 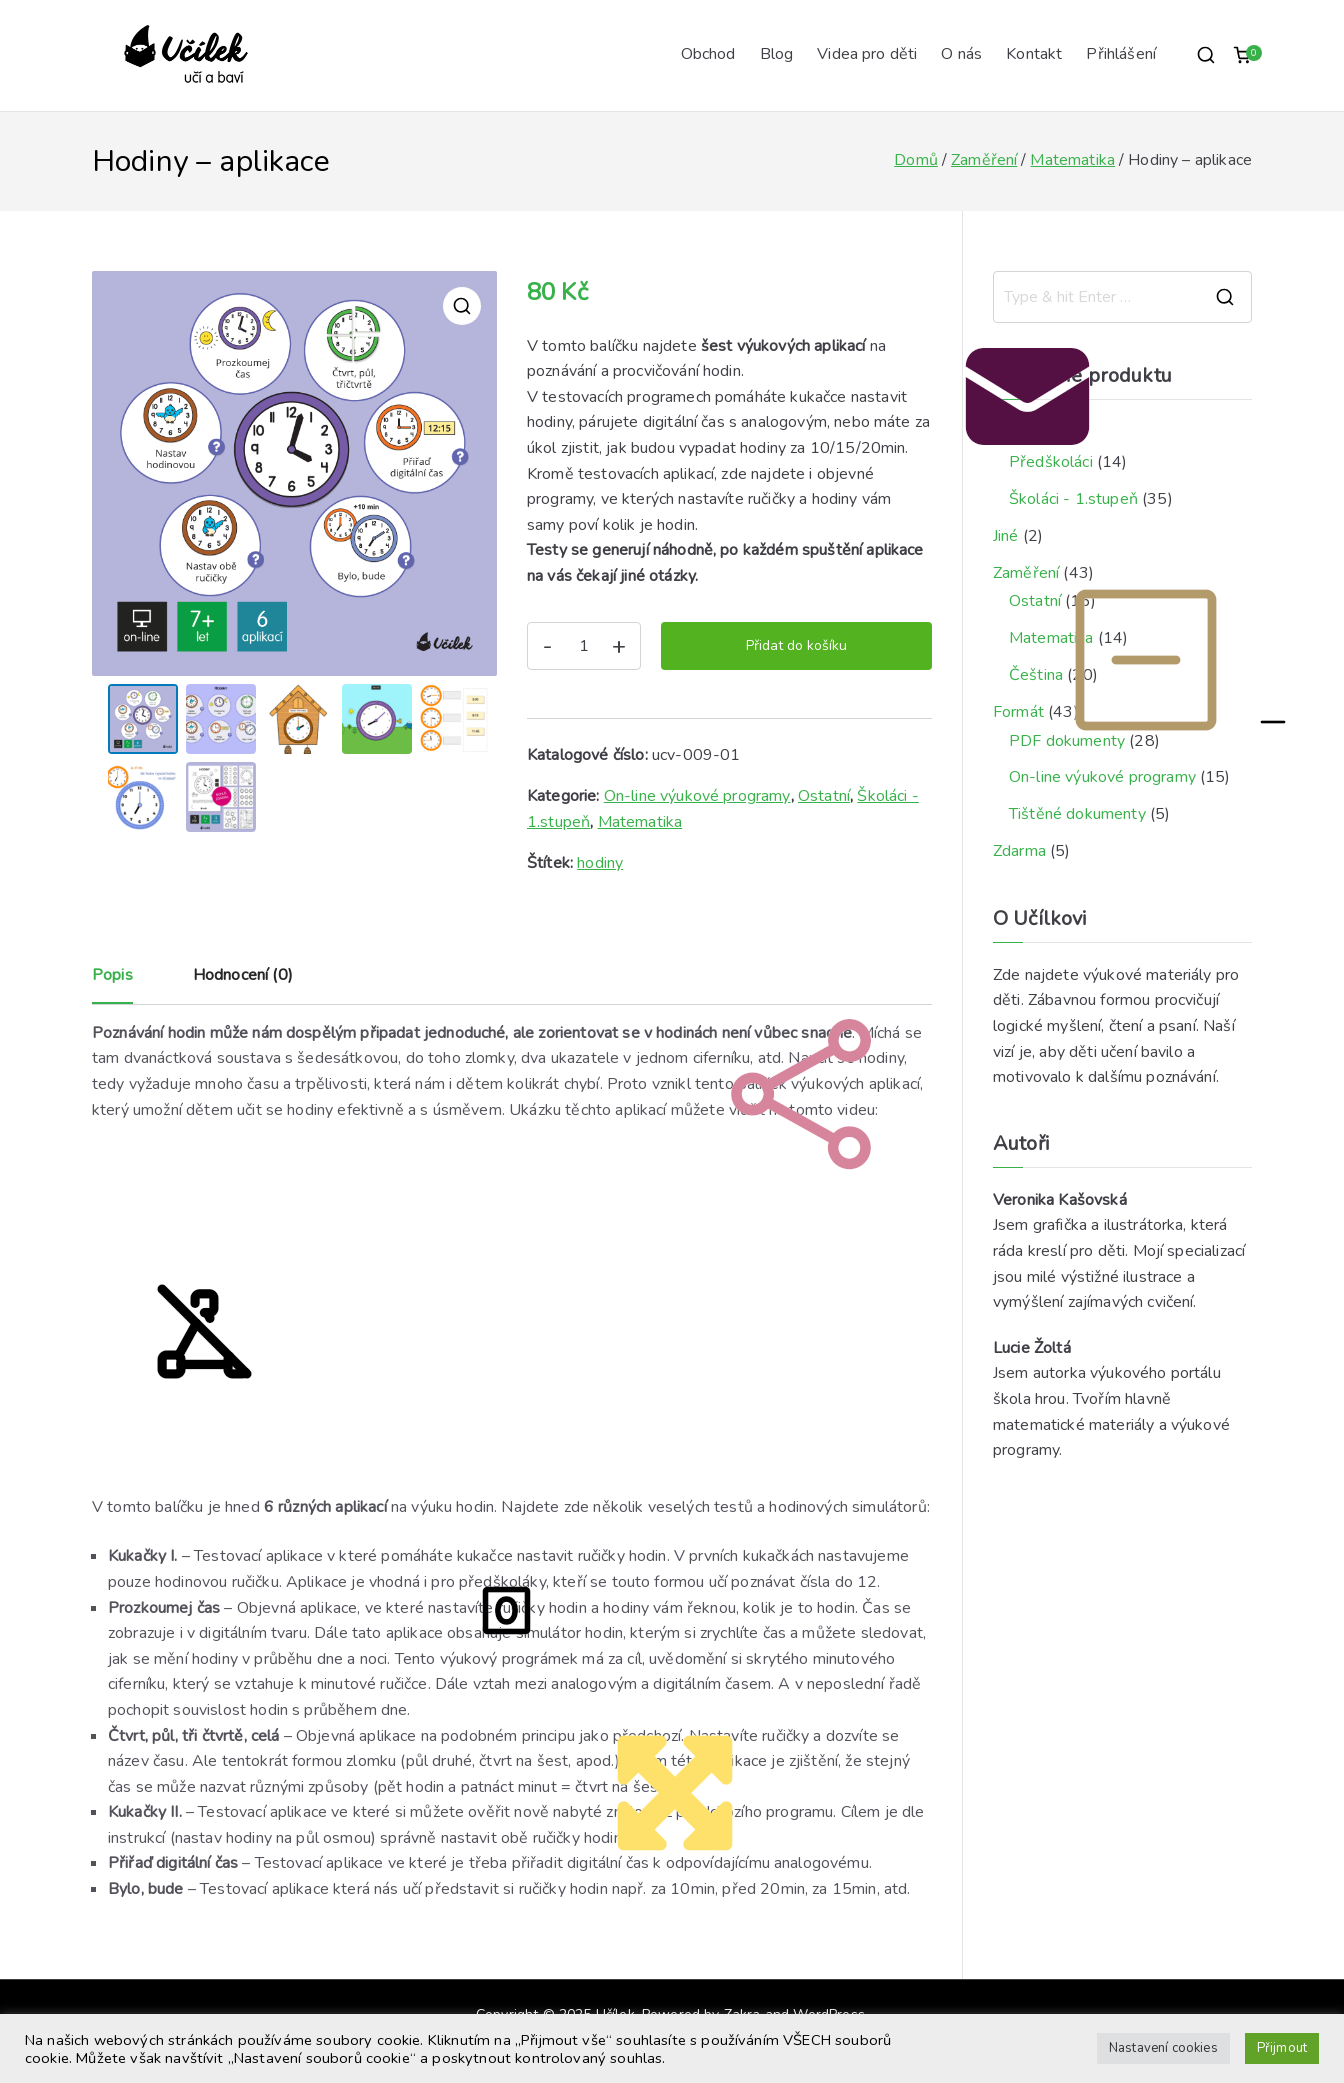 I want to click on decrease quantity or value, so click(x=1273, y=722).